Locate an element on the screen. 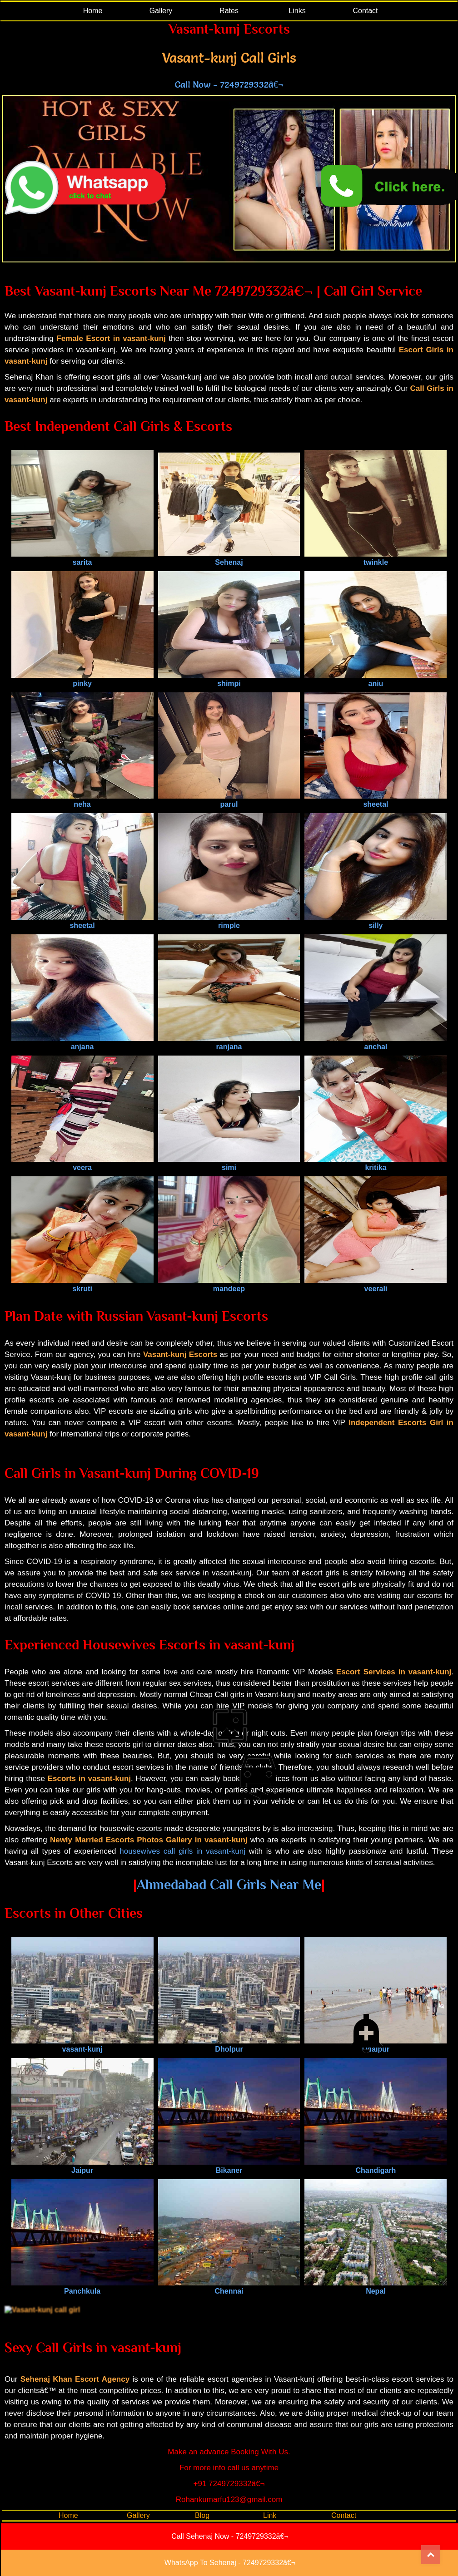 This screenshot has height=2576, width=458. apply underline formatting to selected text is located at coordinates (216, 1222).